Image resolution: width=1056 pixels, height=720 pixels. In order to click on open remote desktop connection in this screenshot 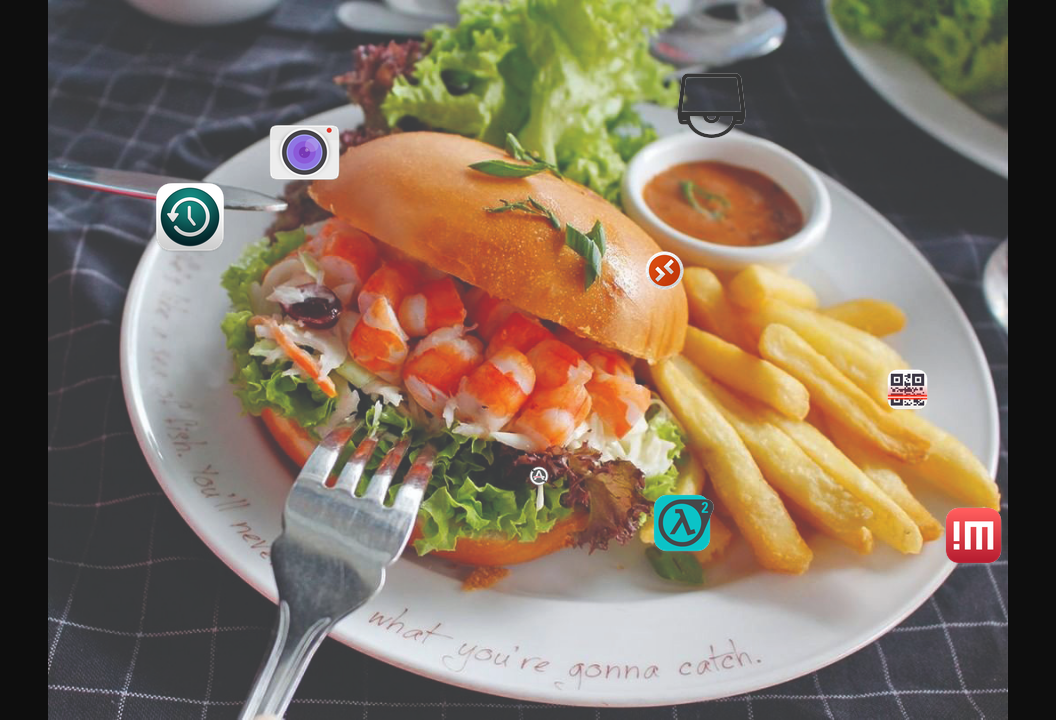, I will do `click(664, 270)`.